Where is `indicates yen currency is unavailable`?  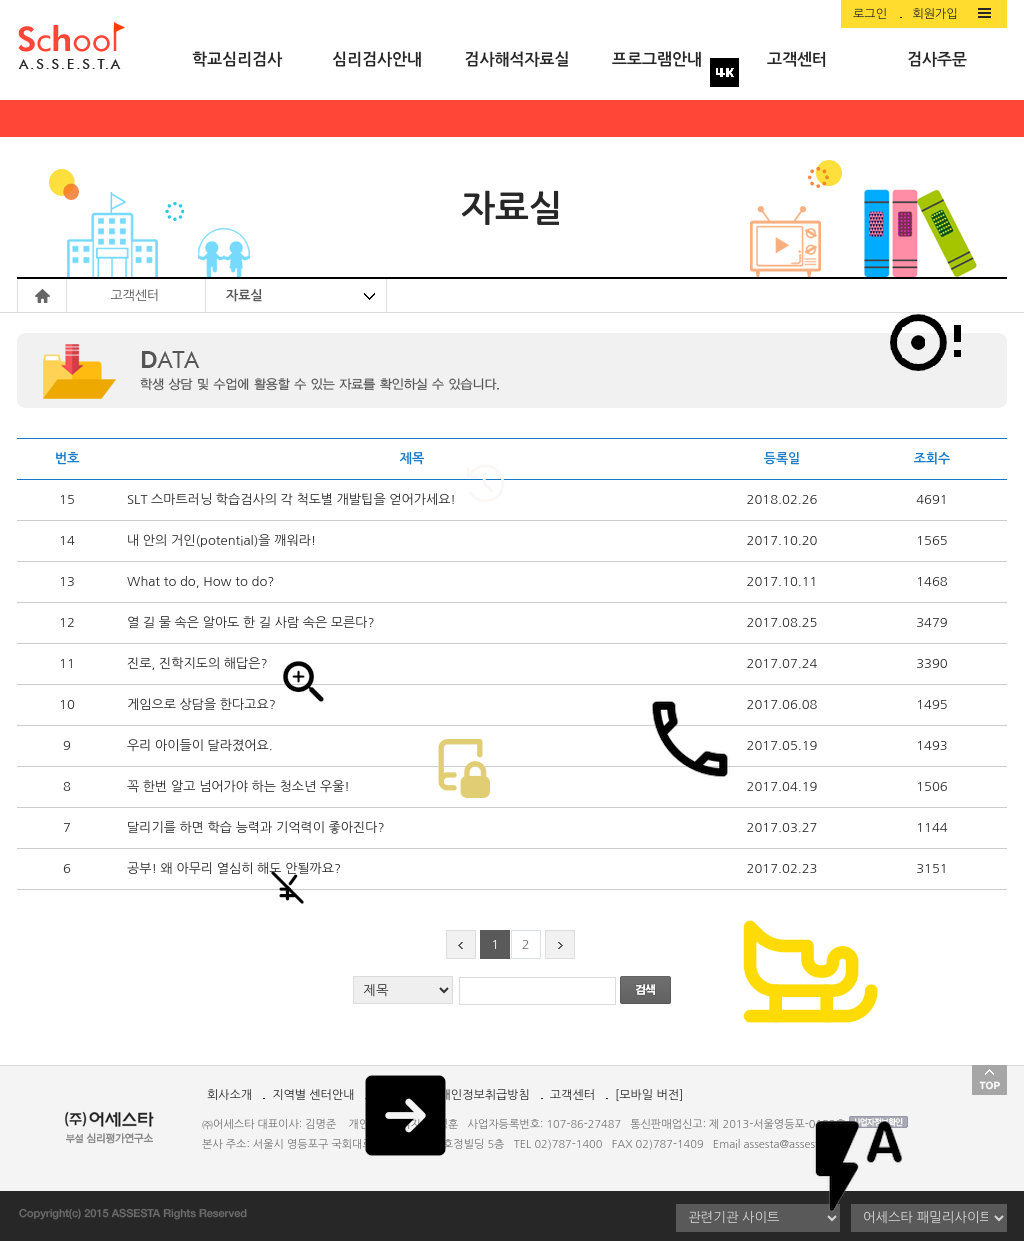
indicates yen currency is unavailable is located at coordinates (287, 887).